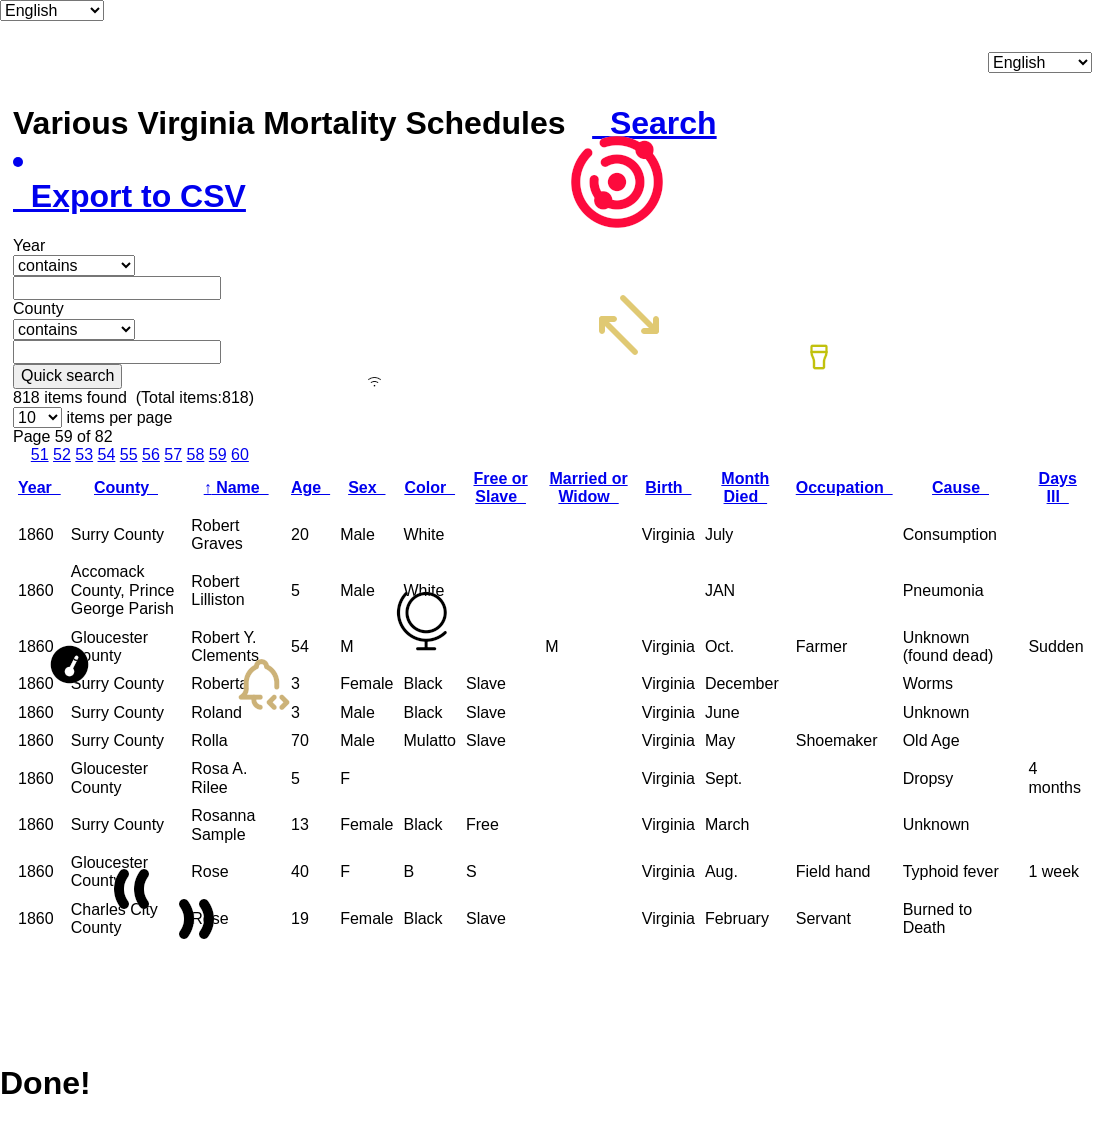 The width and height of the screenshot is (1101, 1123). Describe the element at coordinates (629, 325) in the screenshot. I see `resize element diagonally` at that location.